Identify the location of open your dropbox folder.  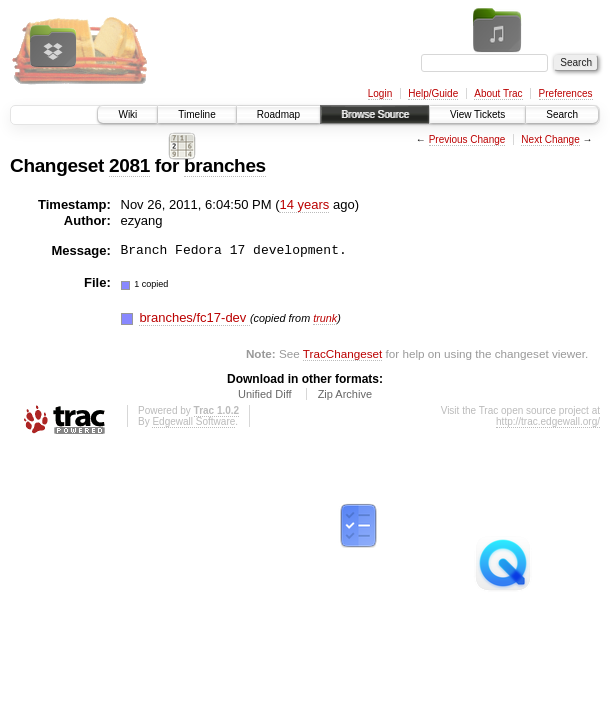
(53, 46).